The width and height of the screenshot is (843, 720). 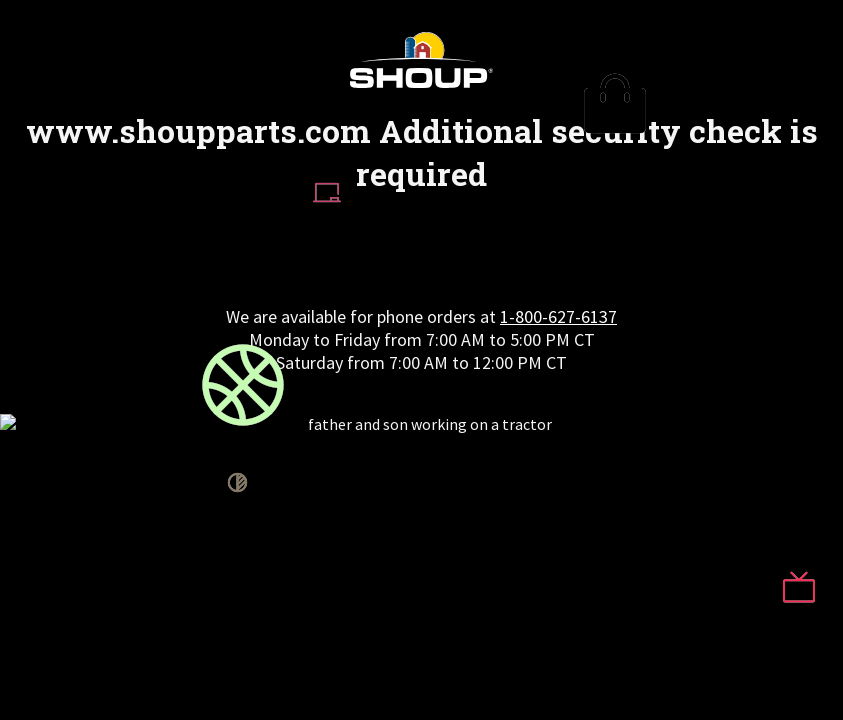 I want to click on adjust display contrast settings, so click(x=237, y=482).